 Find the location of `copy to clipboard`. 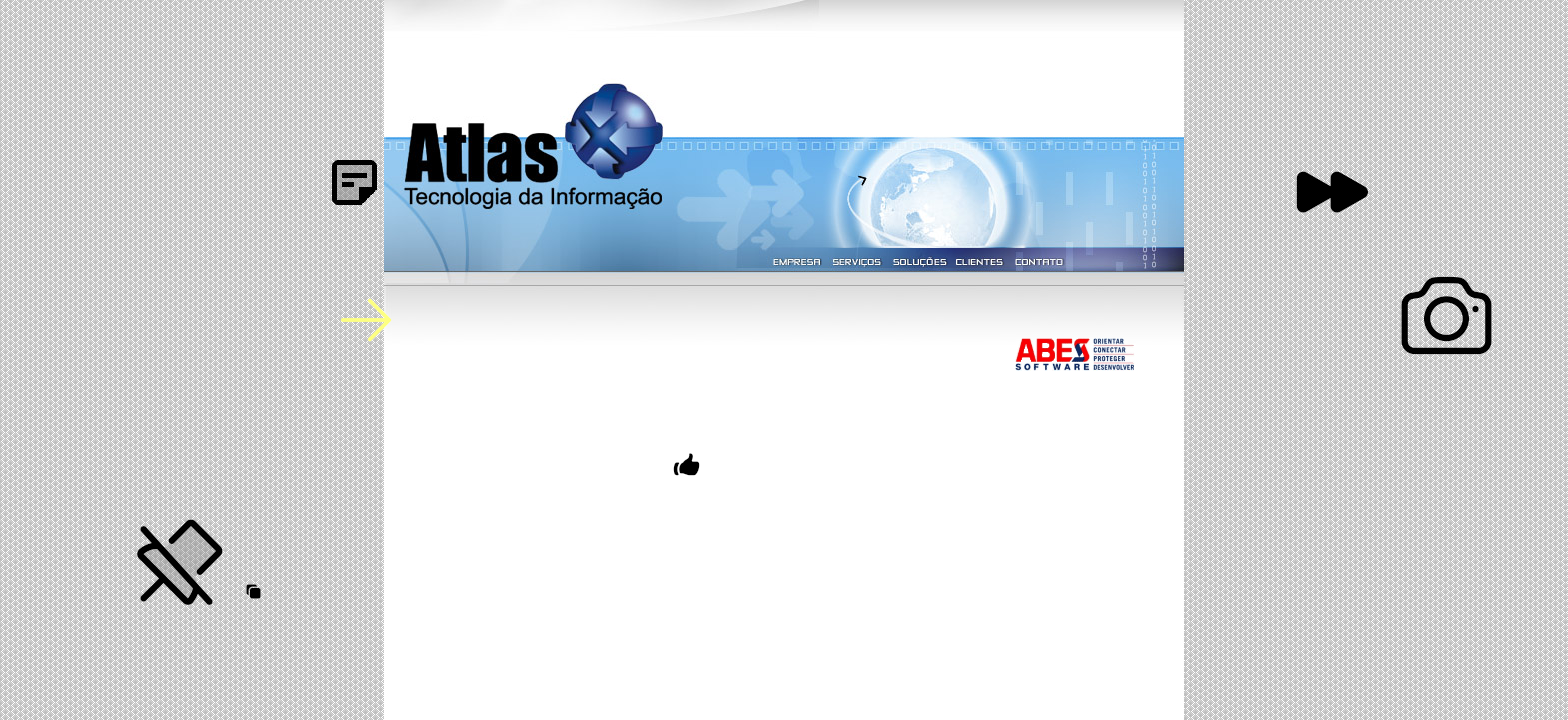

copy to clipboard is located at coordinates (253, 591).